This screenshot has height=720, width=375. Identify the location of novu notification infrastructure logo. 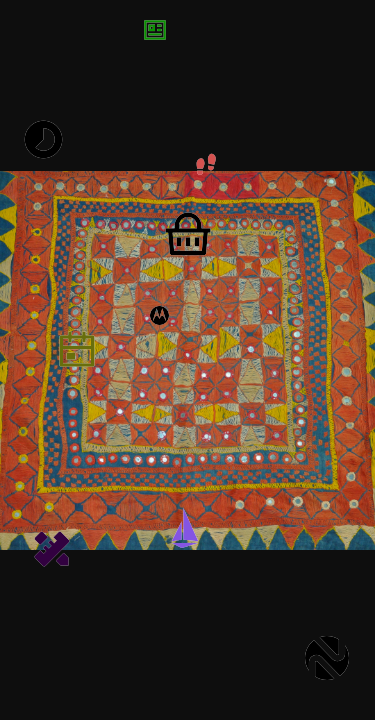
(327, 658).